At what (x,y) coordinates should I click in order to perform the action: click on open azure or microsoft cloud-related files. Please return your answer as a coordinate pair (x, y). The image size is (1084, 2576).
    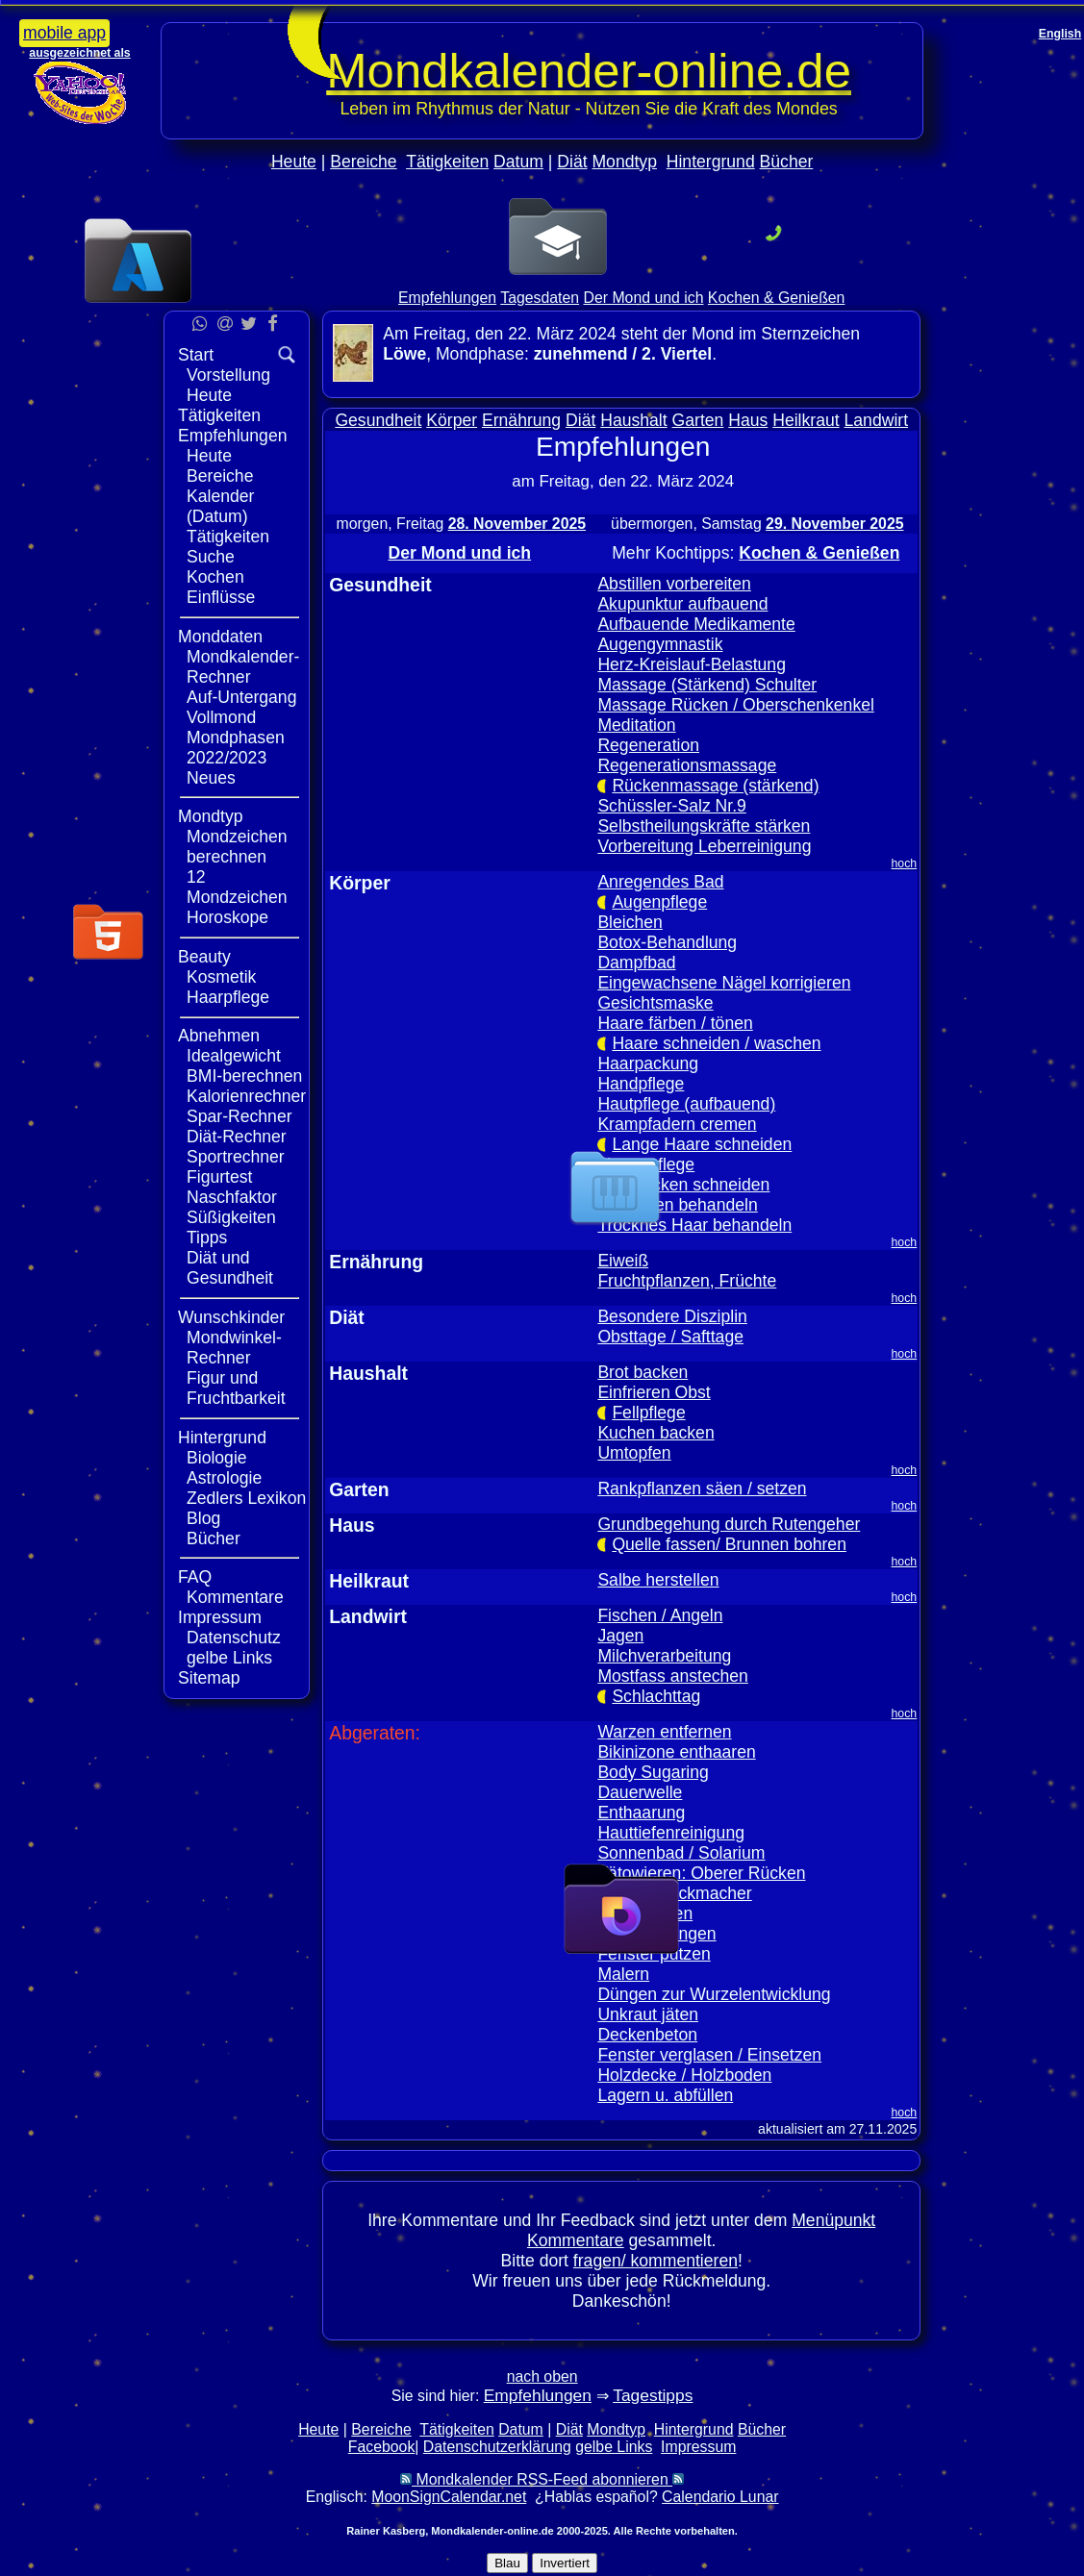
    Looking at the image, I should click on (138, 263).